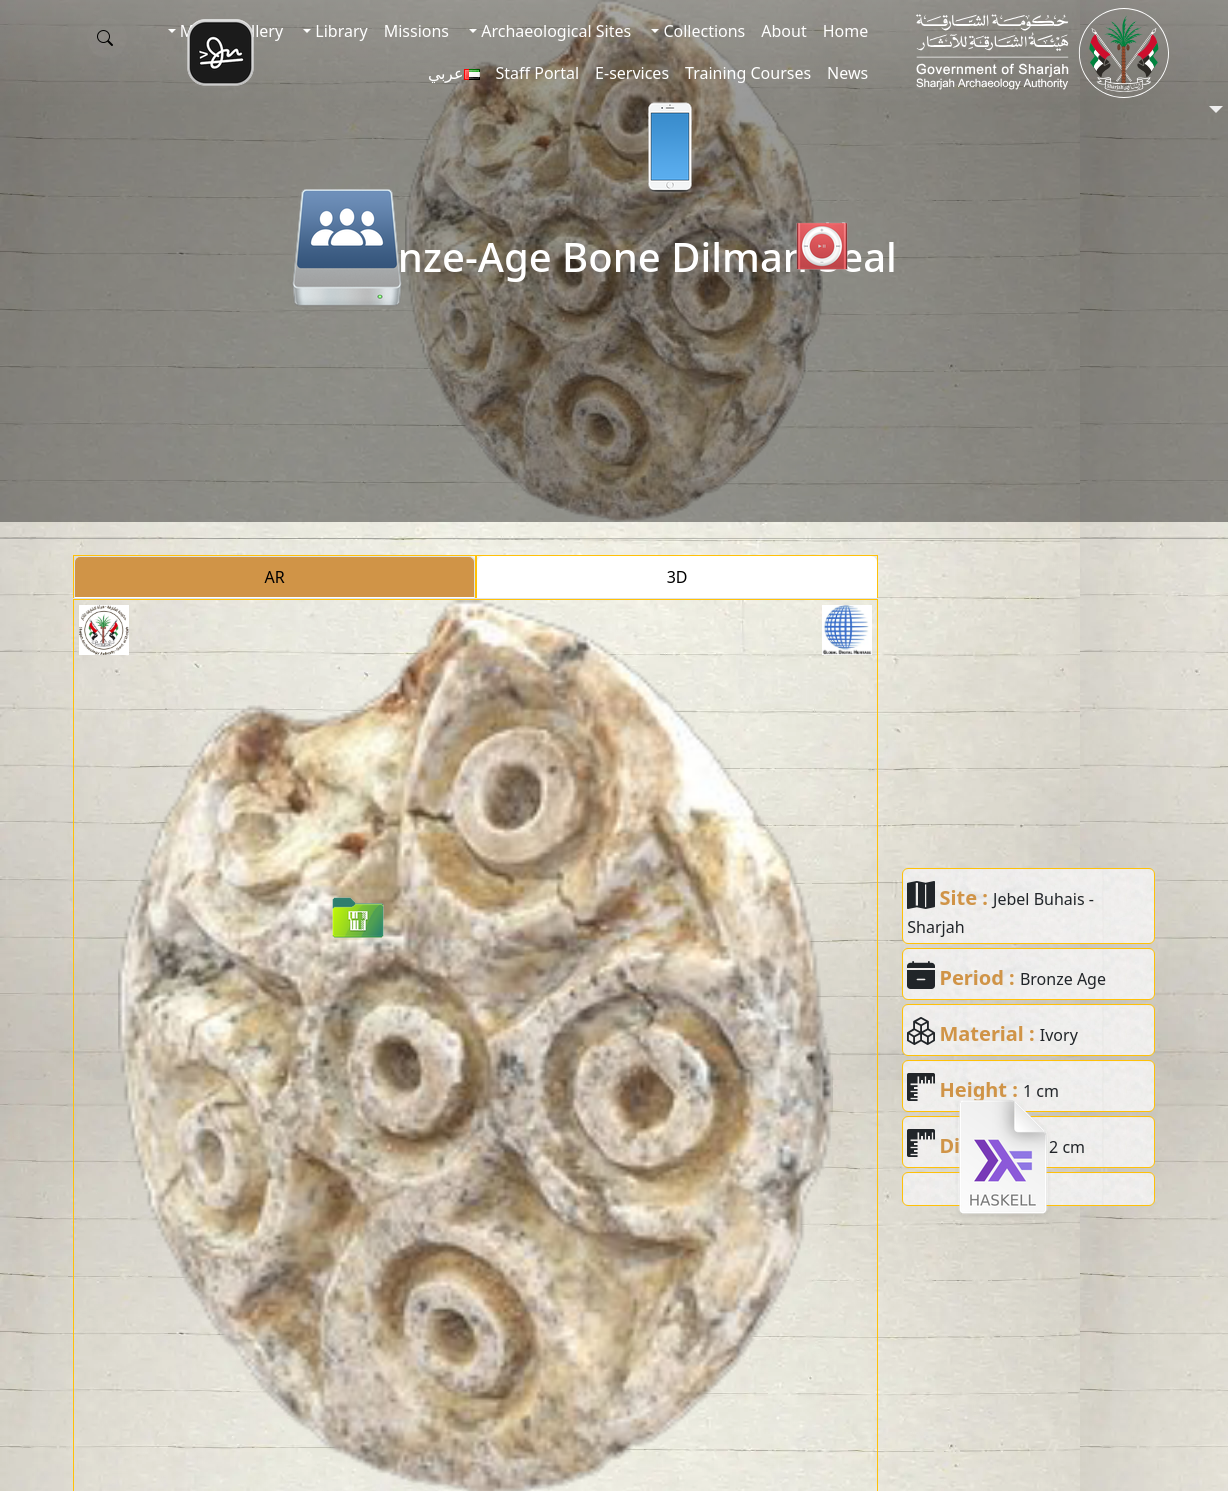 The width and height of the screenshot is (1228, 1491). I want to click on connect or sync with iPhone device, so click(670, 148).